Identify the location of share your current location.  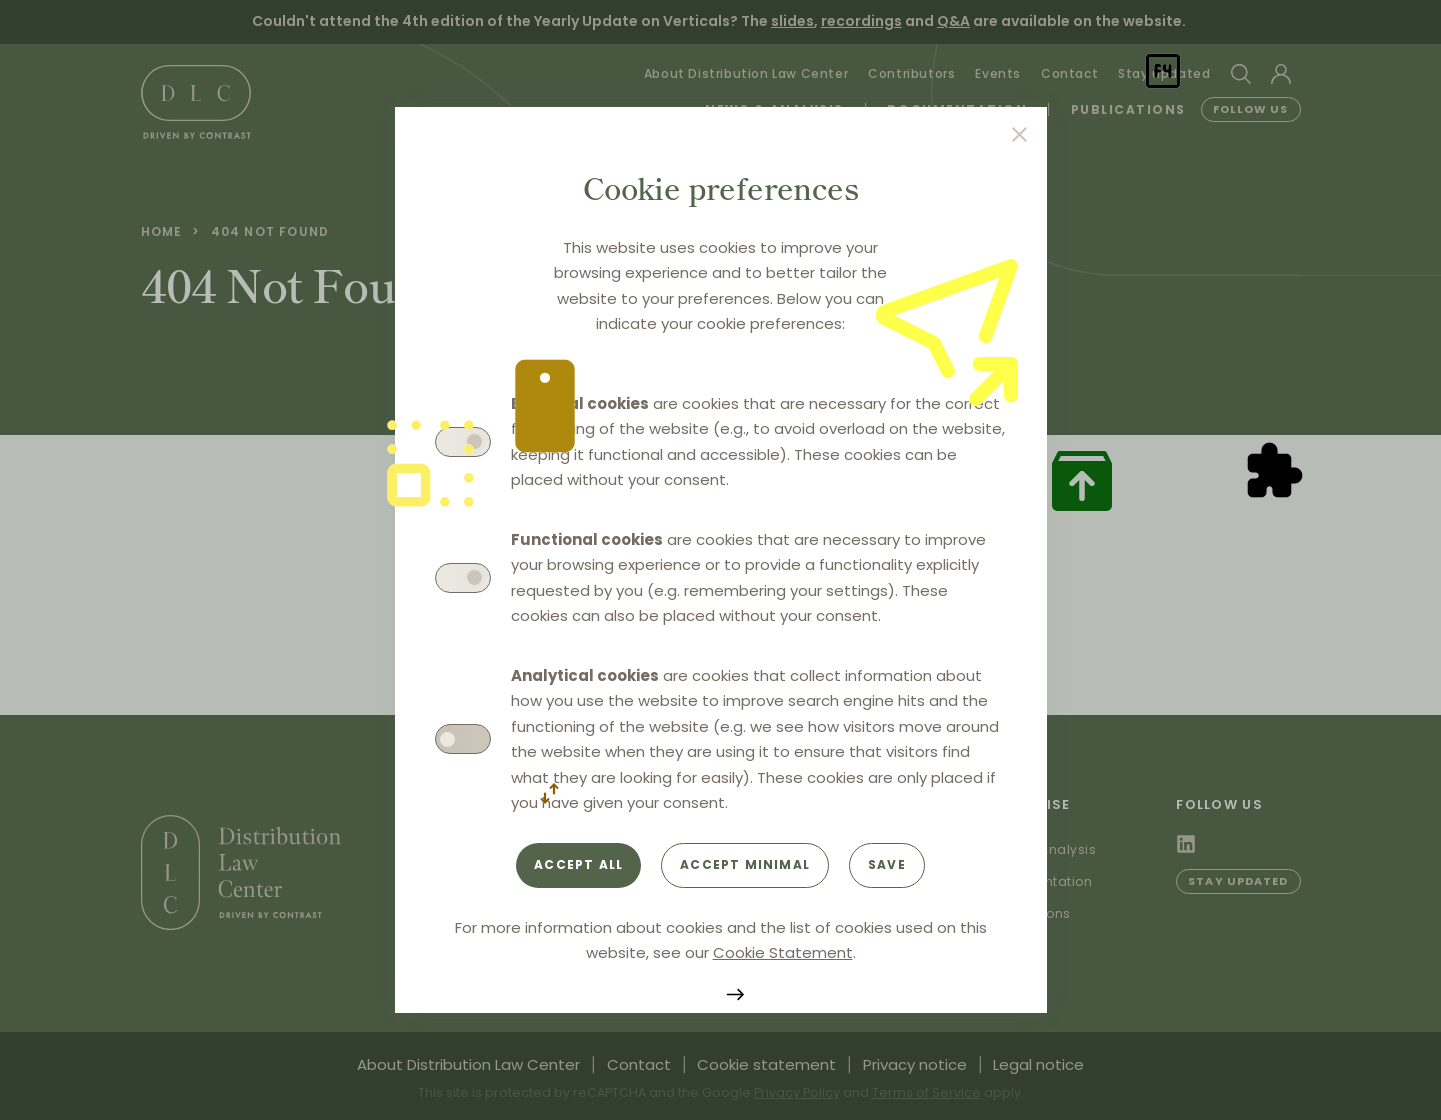
(948, 329).